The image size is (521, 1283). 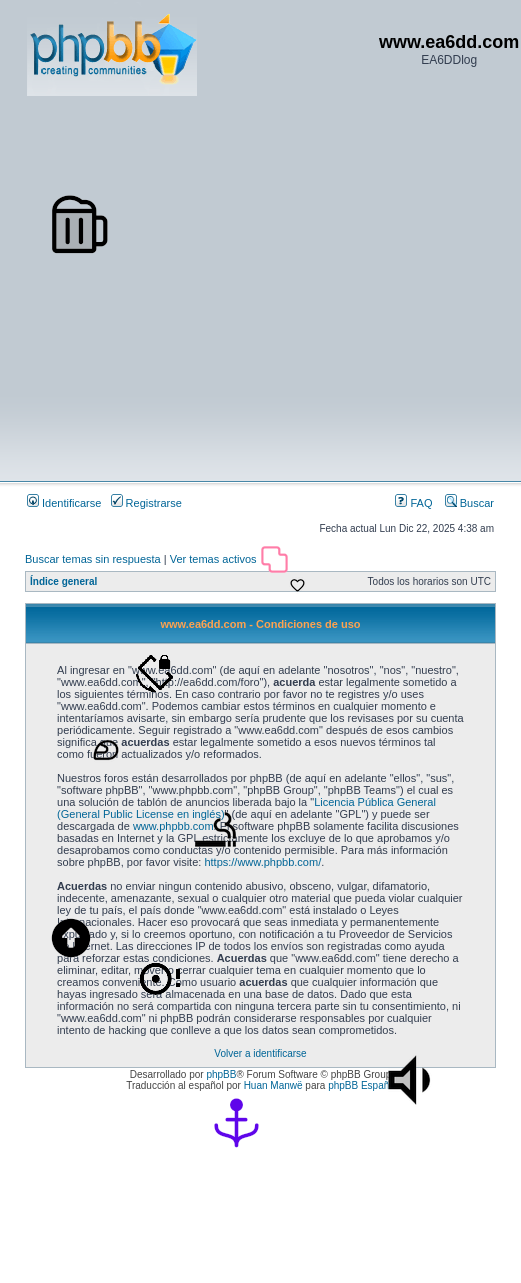 I want to click on merge or combine selected items, so click(x=274, y=559).